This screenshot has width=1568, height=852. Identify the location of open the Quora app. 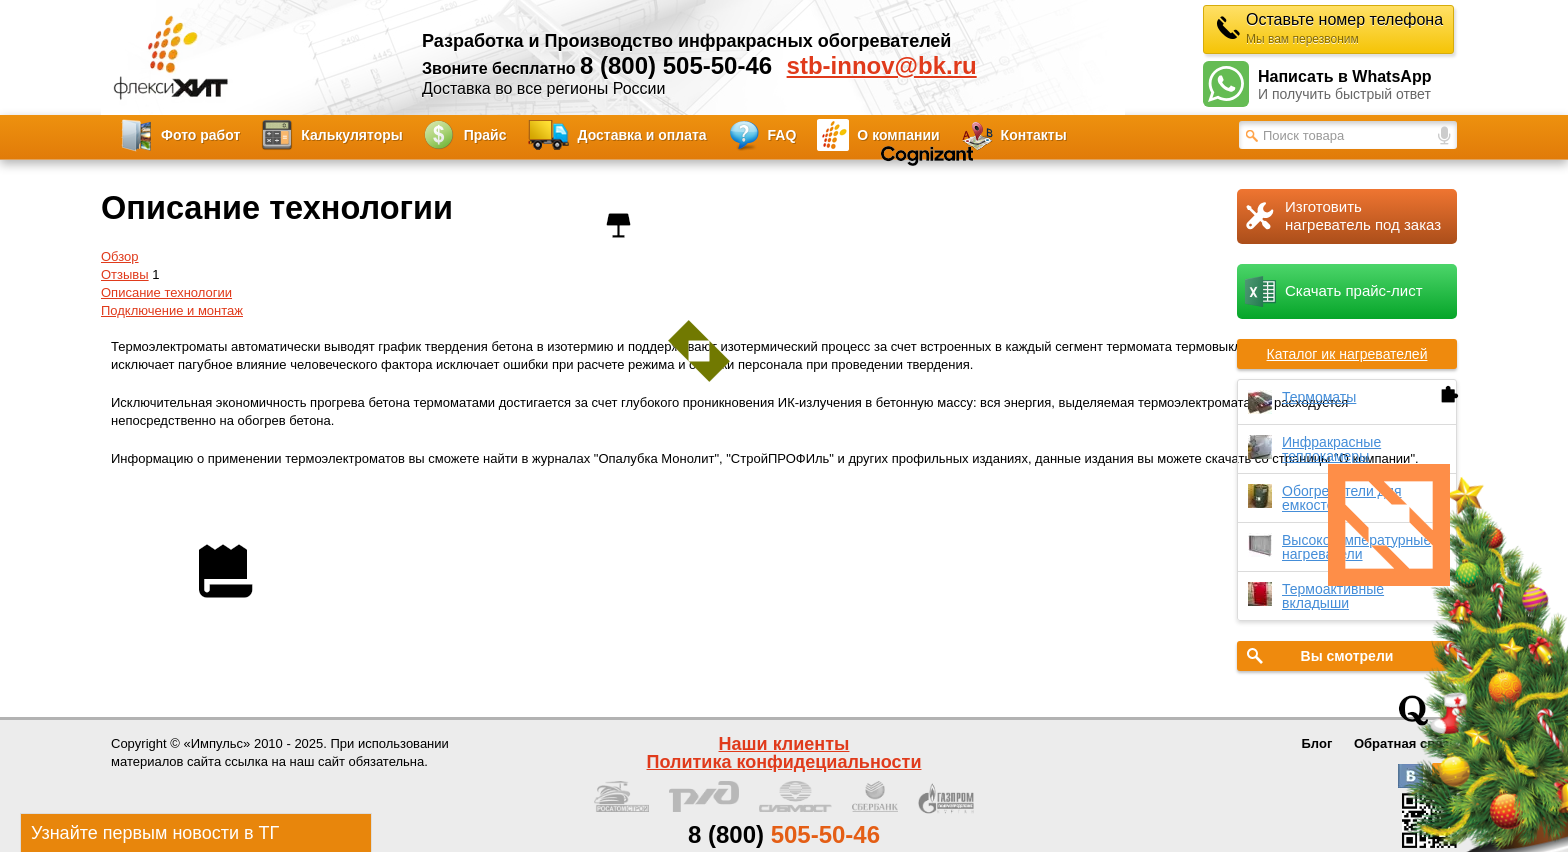
(1413, 710).